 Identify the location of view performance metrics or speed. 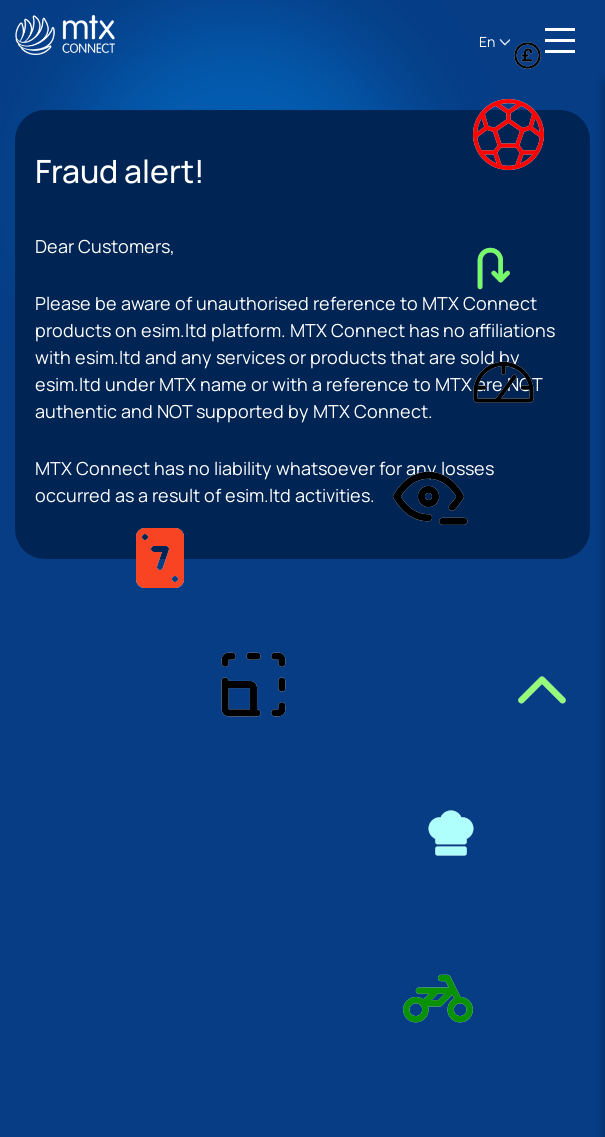
(503, 385).